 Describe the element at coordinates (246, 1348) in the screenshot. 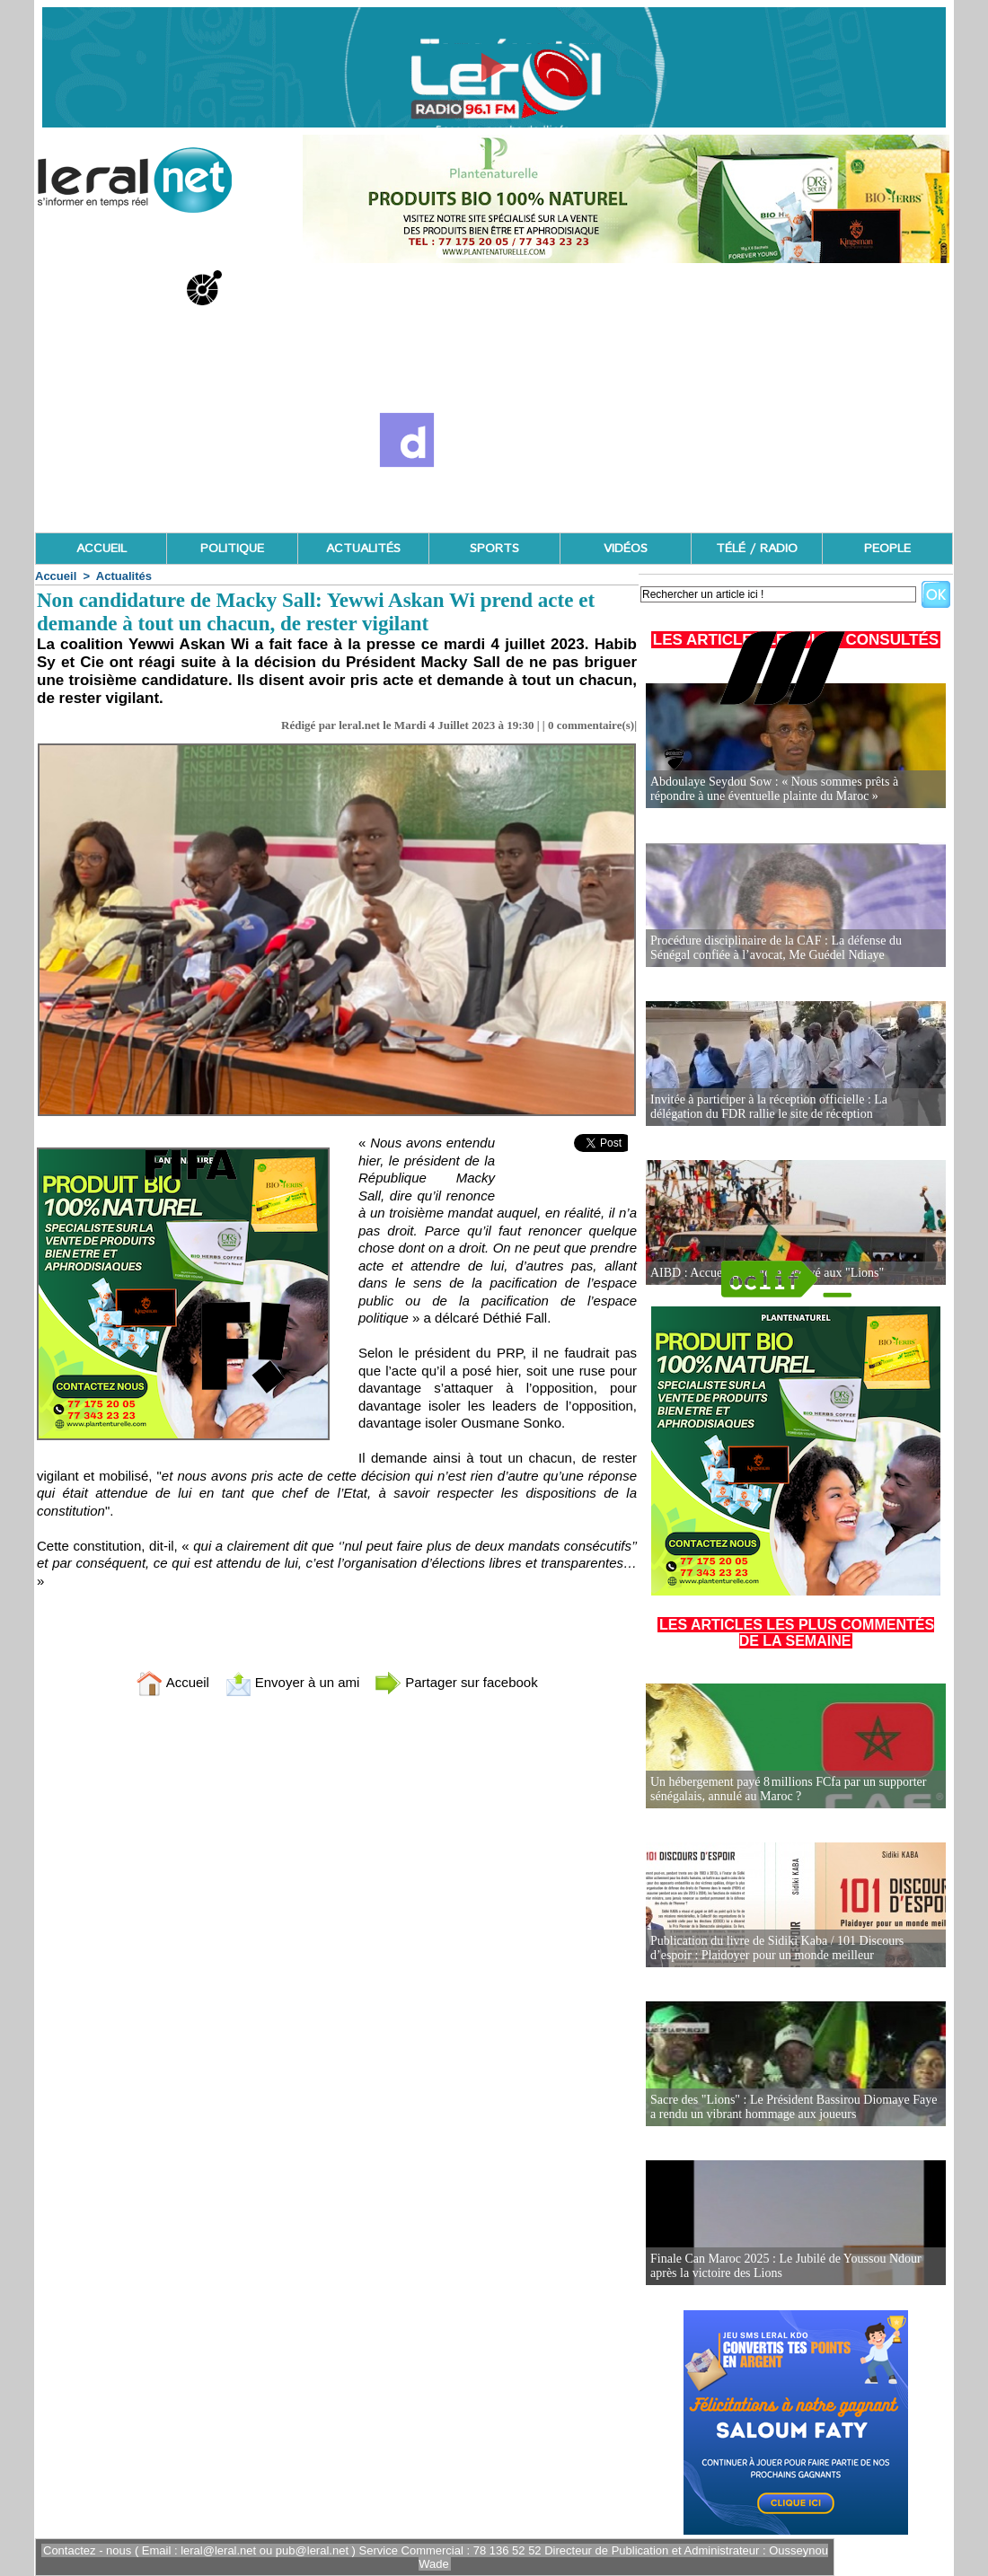

I see `Fritz! brand logo` at that location.